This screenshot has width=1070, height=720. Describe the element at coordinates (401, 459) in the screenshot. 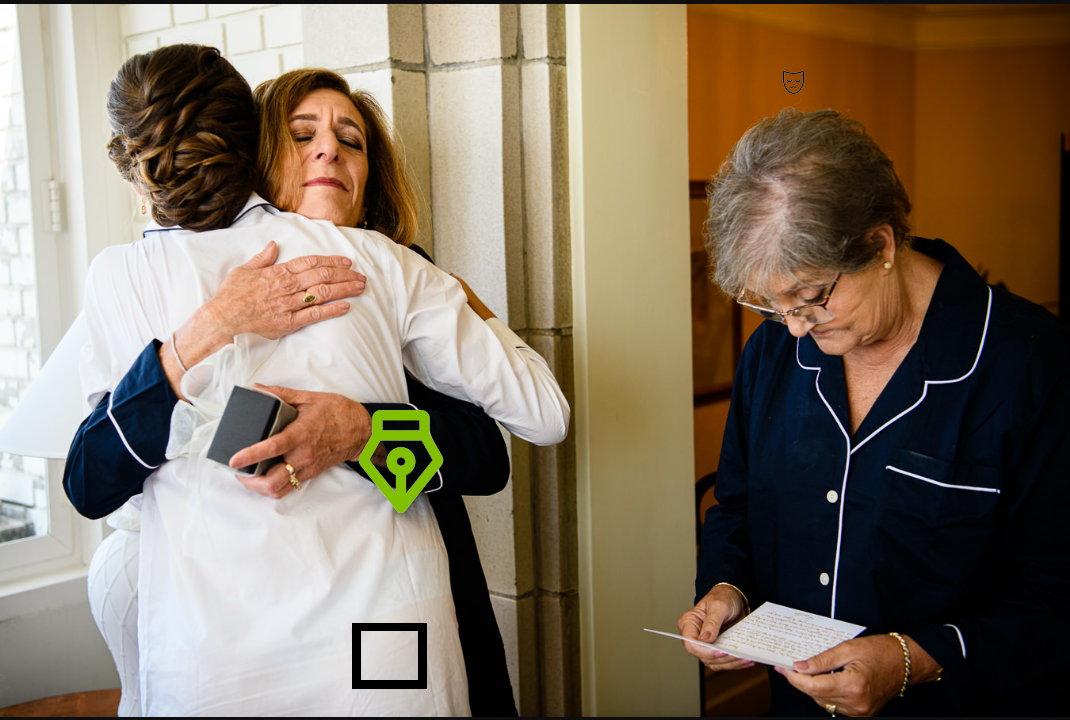

I see `access drawing or illustration tools` at that location.